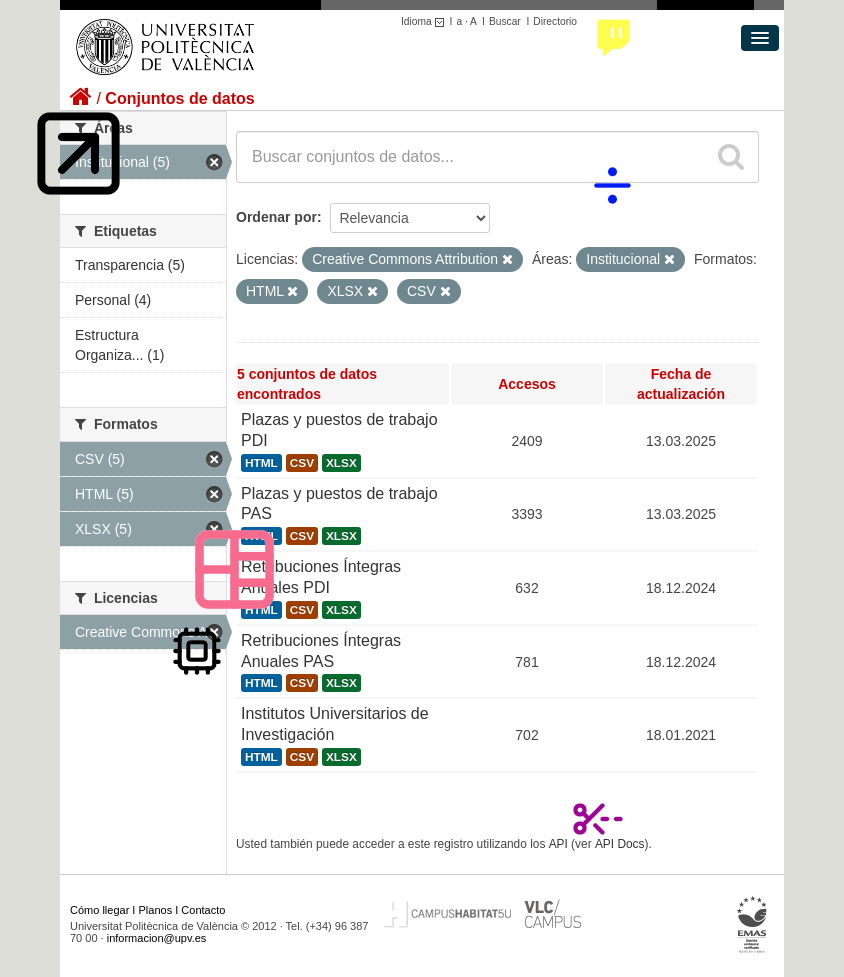 The width and height of the screenshot is (844, 977). I want to click on switch to split board layout view, so click(234, 569).